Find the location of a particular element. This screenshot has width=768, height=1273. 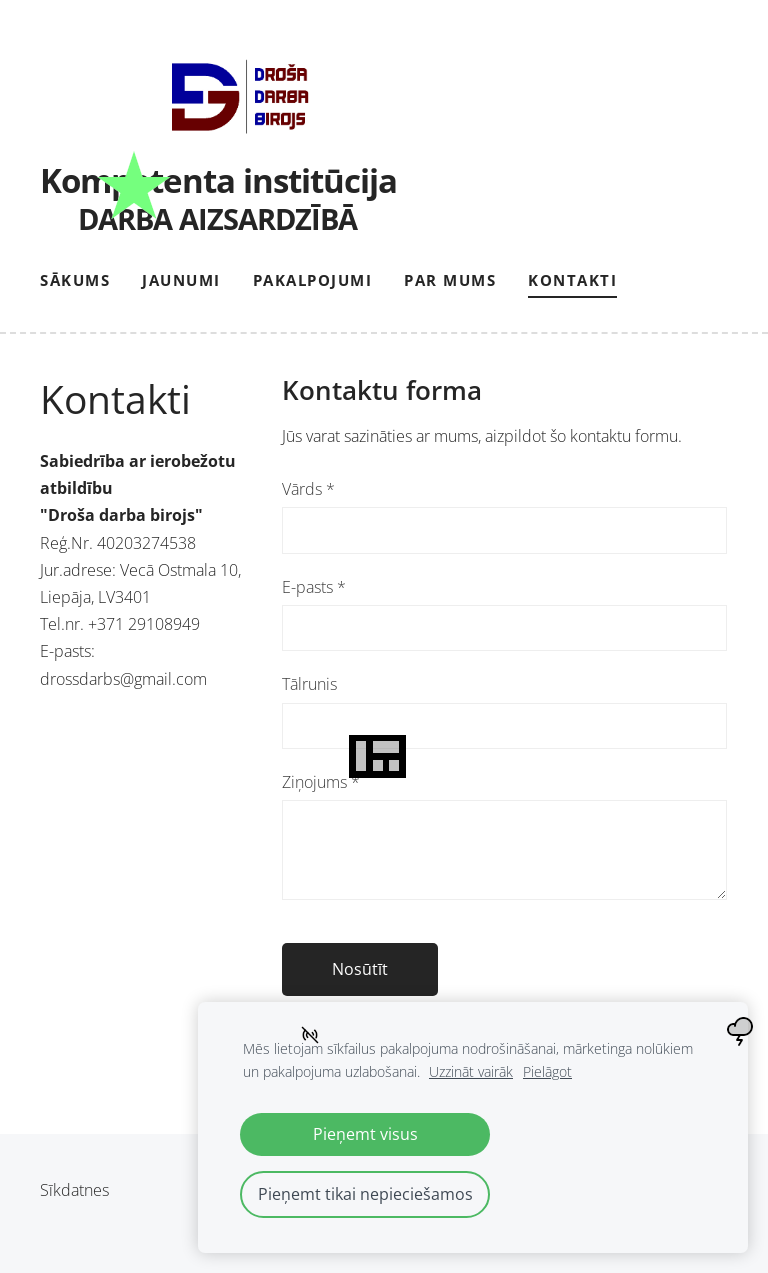

indicates thunderstorm or severe weather conditions is located at coordinates (740, 1031).